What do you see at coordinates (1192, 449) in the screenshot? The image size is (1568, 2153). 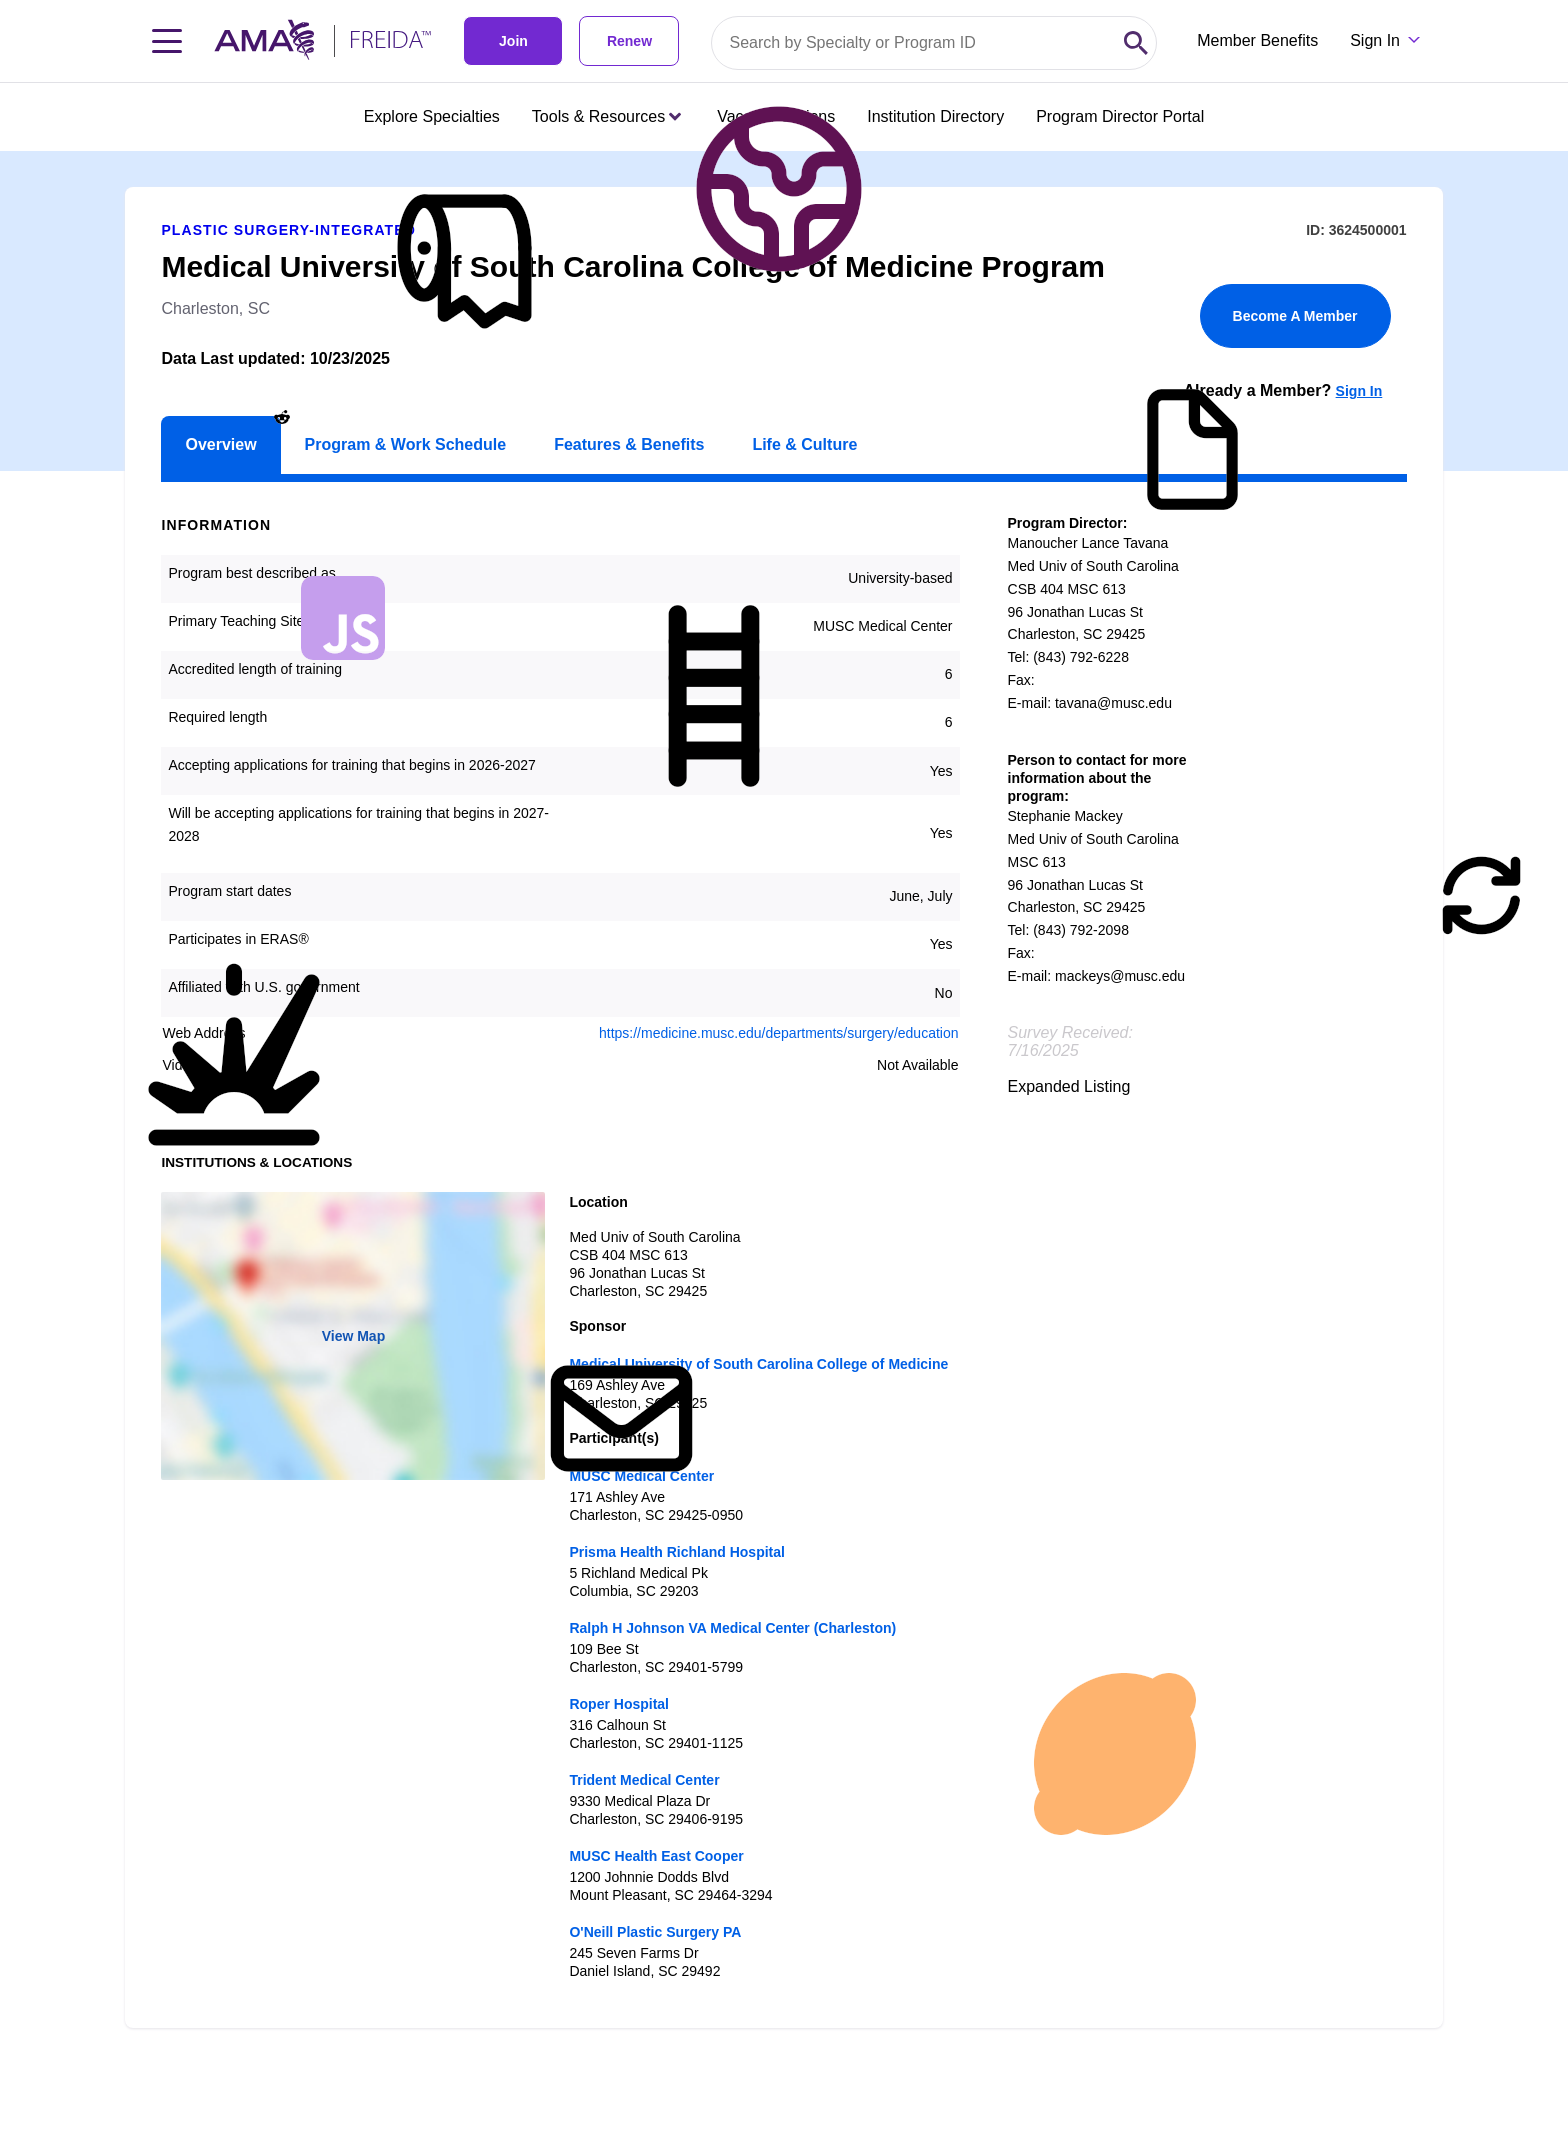 I see `view or open a file` at bounding box center [1192, 449].